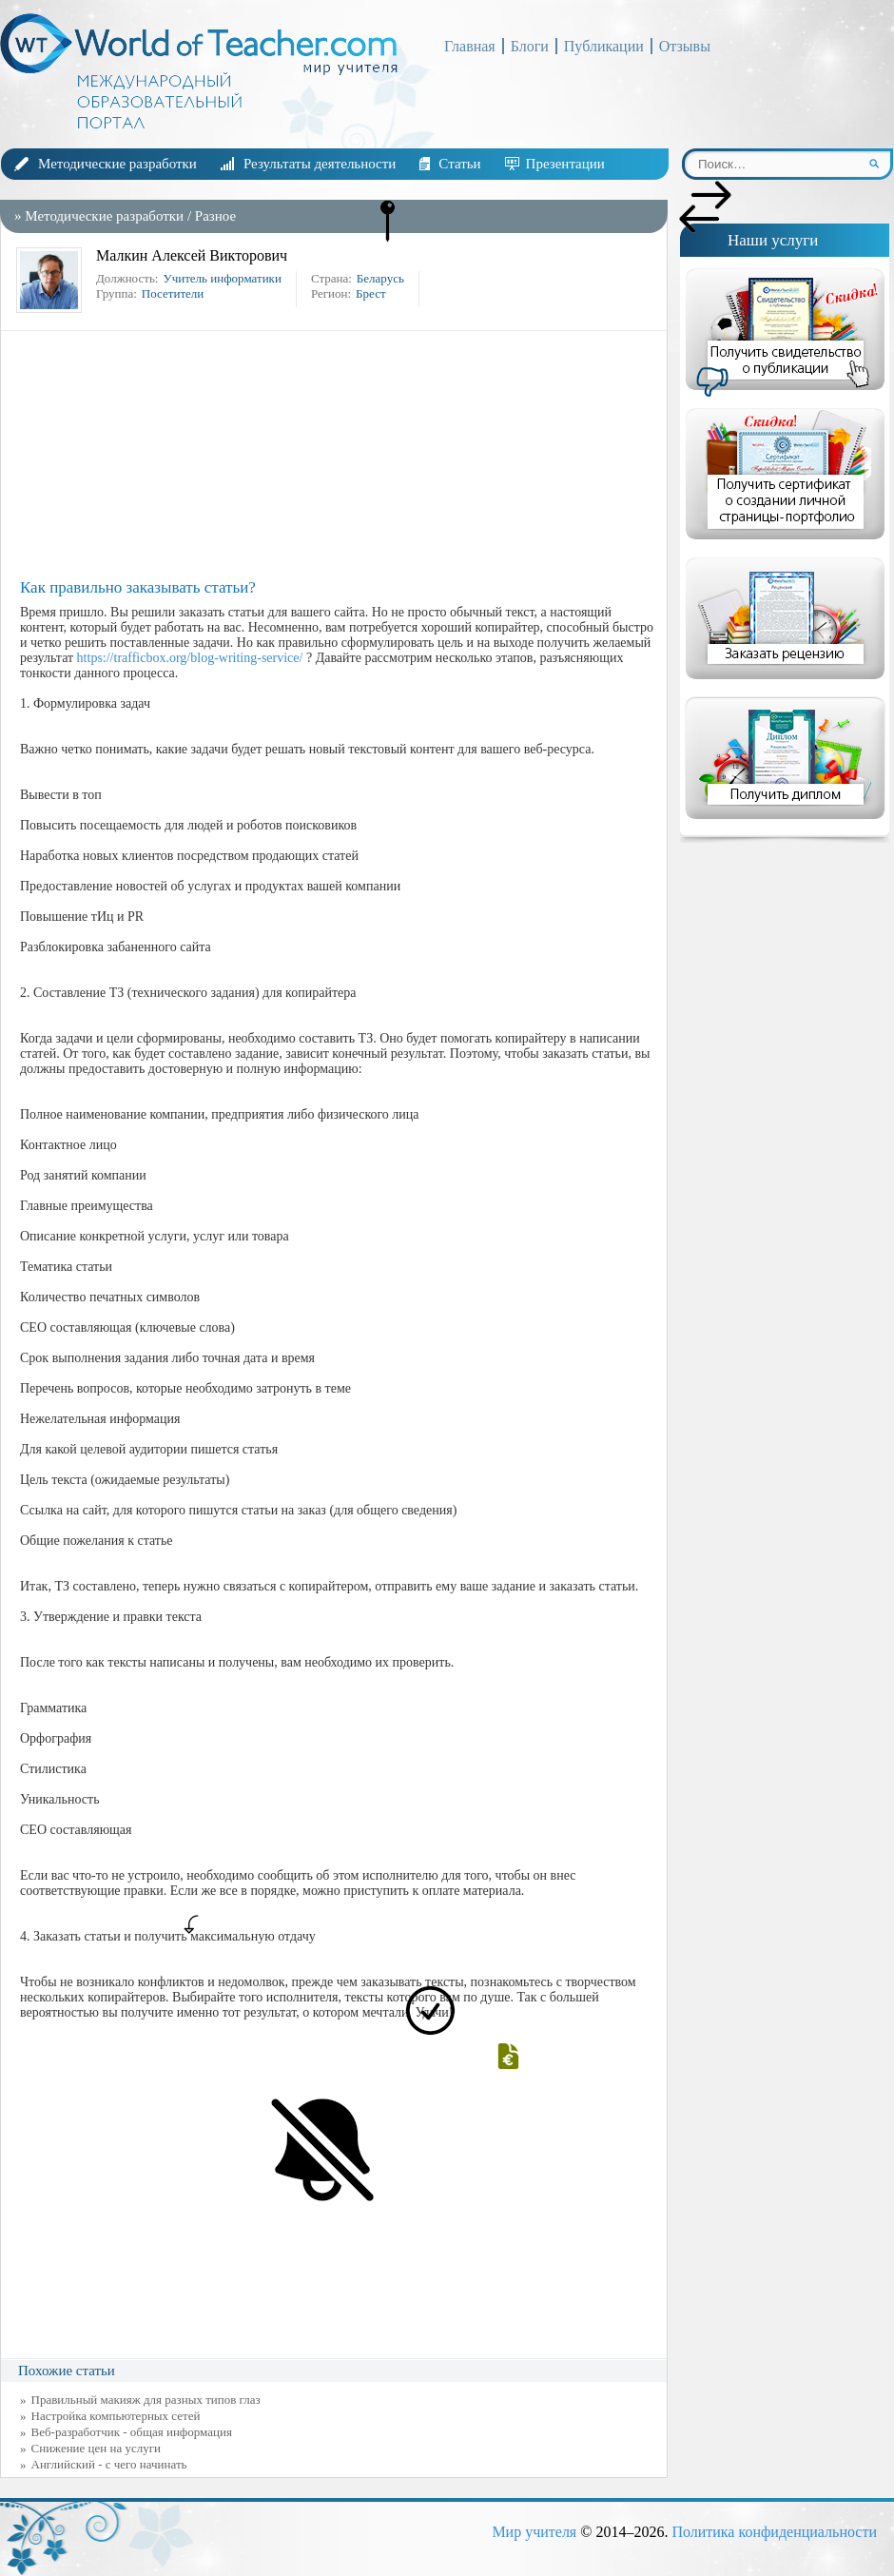 The image size is (894, 2576). Describe the element at coordinates (191, 1924) in the screenshot. I see `go back and down in navigation` at that location.